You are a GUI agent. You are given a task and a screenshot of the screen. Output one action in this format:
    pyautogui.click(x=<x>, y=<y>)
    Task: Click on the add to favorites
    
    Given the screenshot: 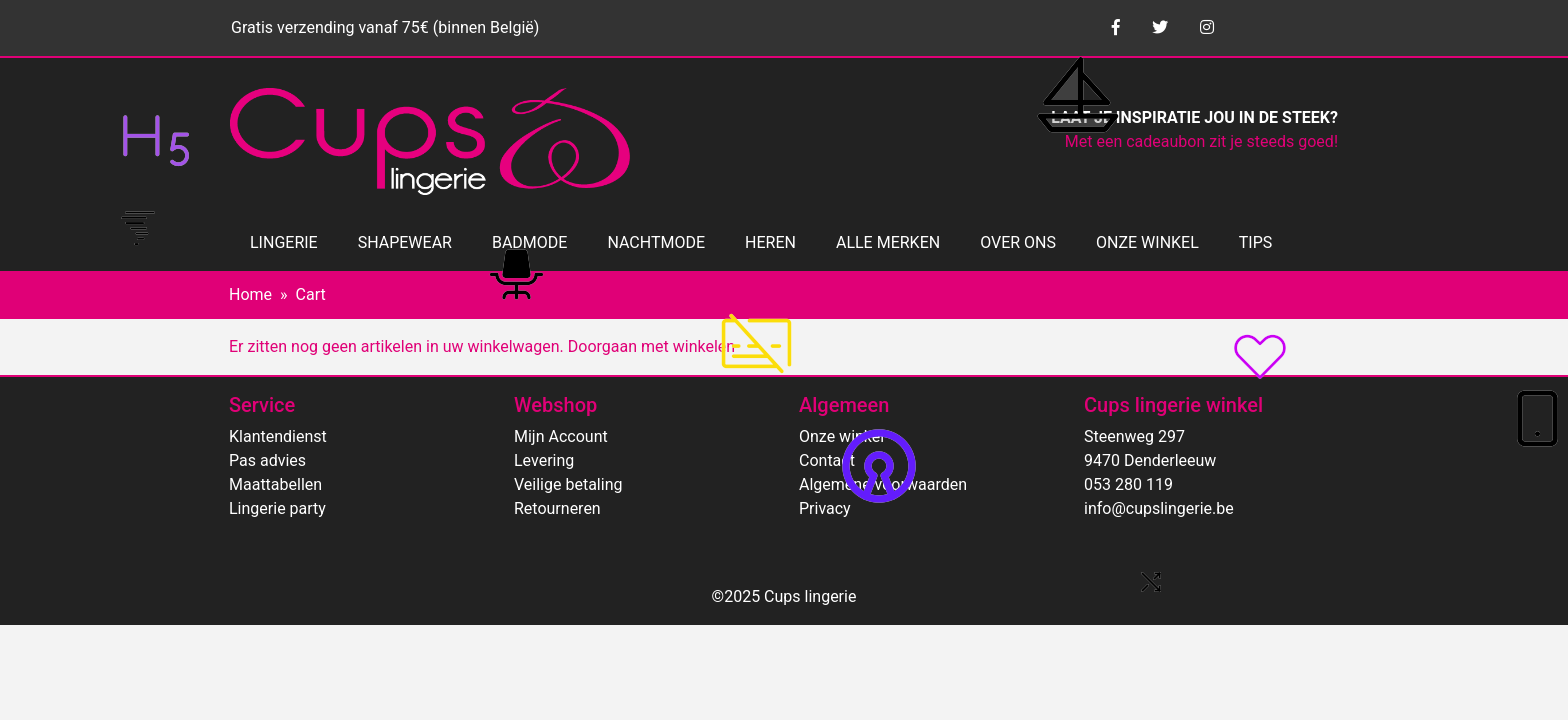 What is the action you would take?
    pyautogui.click(x=1260, y=355)
    